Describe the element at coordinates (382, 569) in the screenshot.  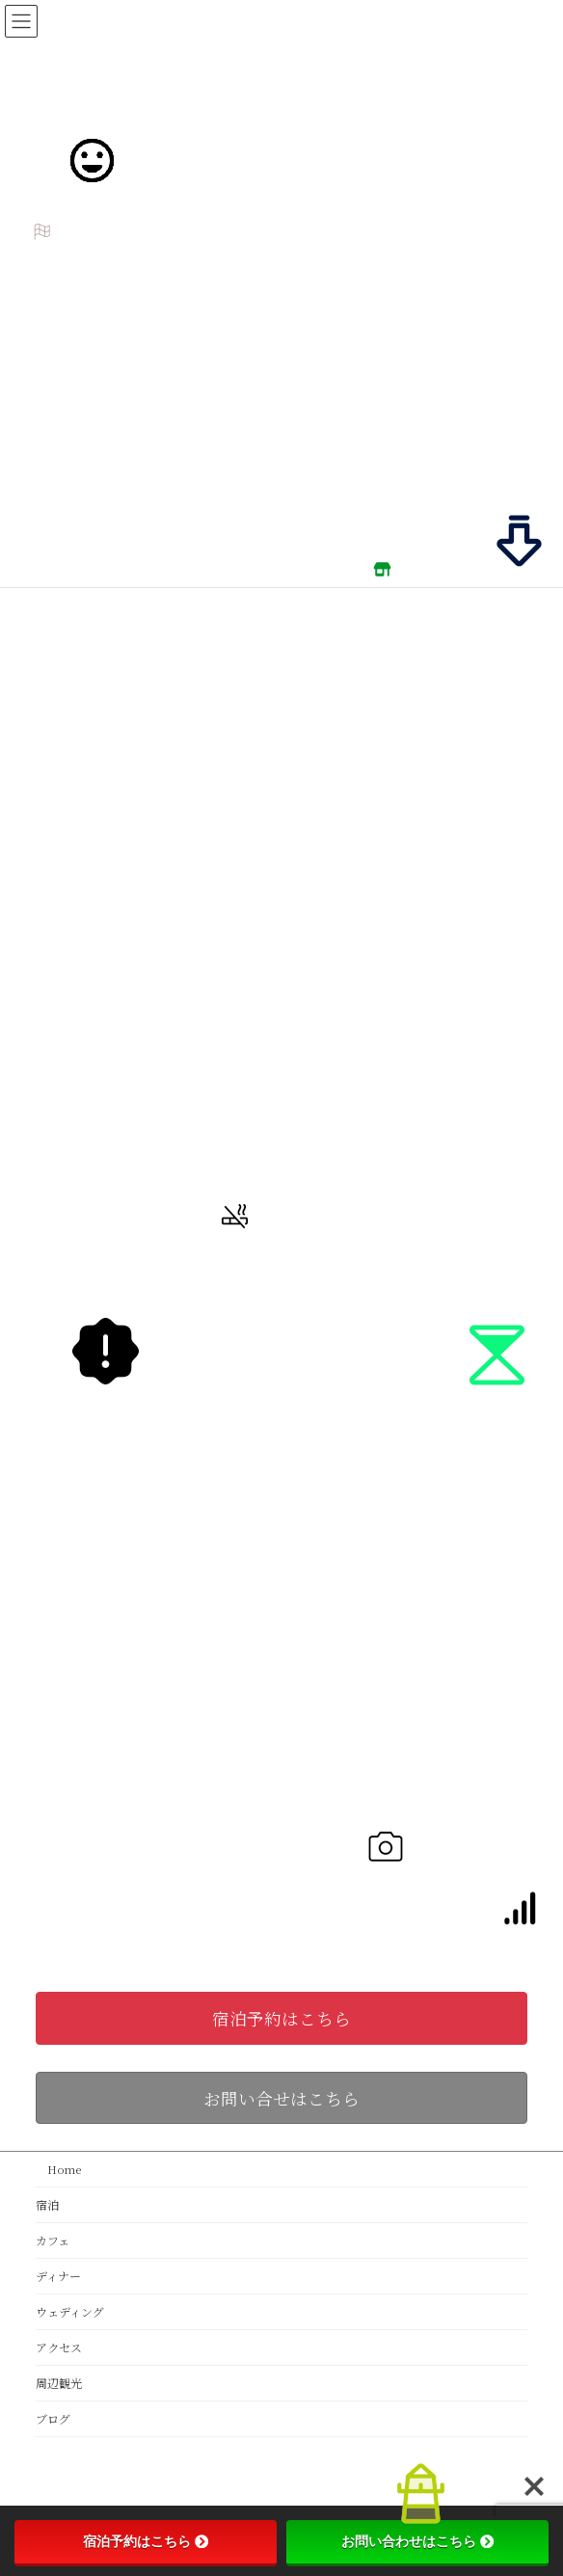
I see `open the store or shop` at that location.